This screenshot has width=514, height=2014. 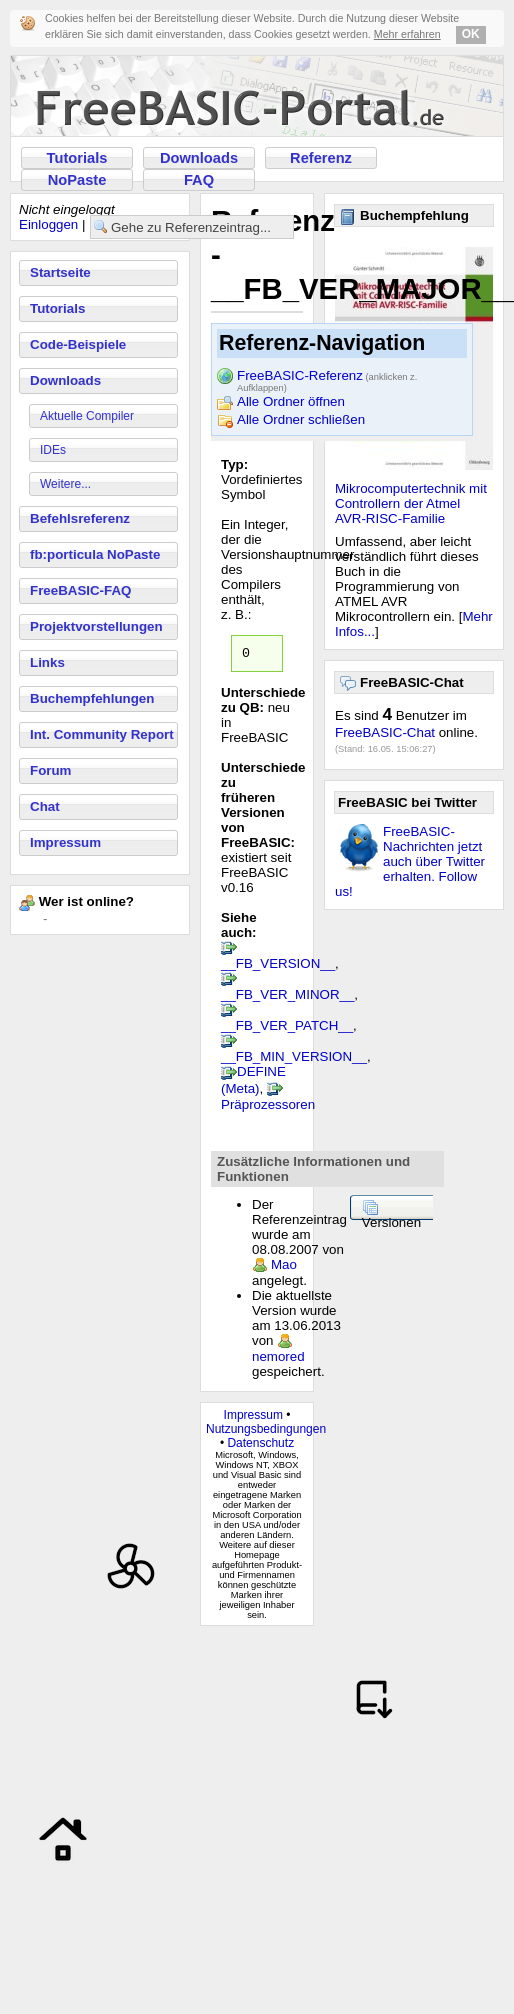 What do you see at coordinates (63, 1840) in the screenshot?
I see `access home or housing settings` at bounding box center [63, 1840].